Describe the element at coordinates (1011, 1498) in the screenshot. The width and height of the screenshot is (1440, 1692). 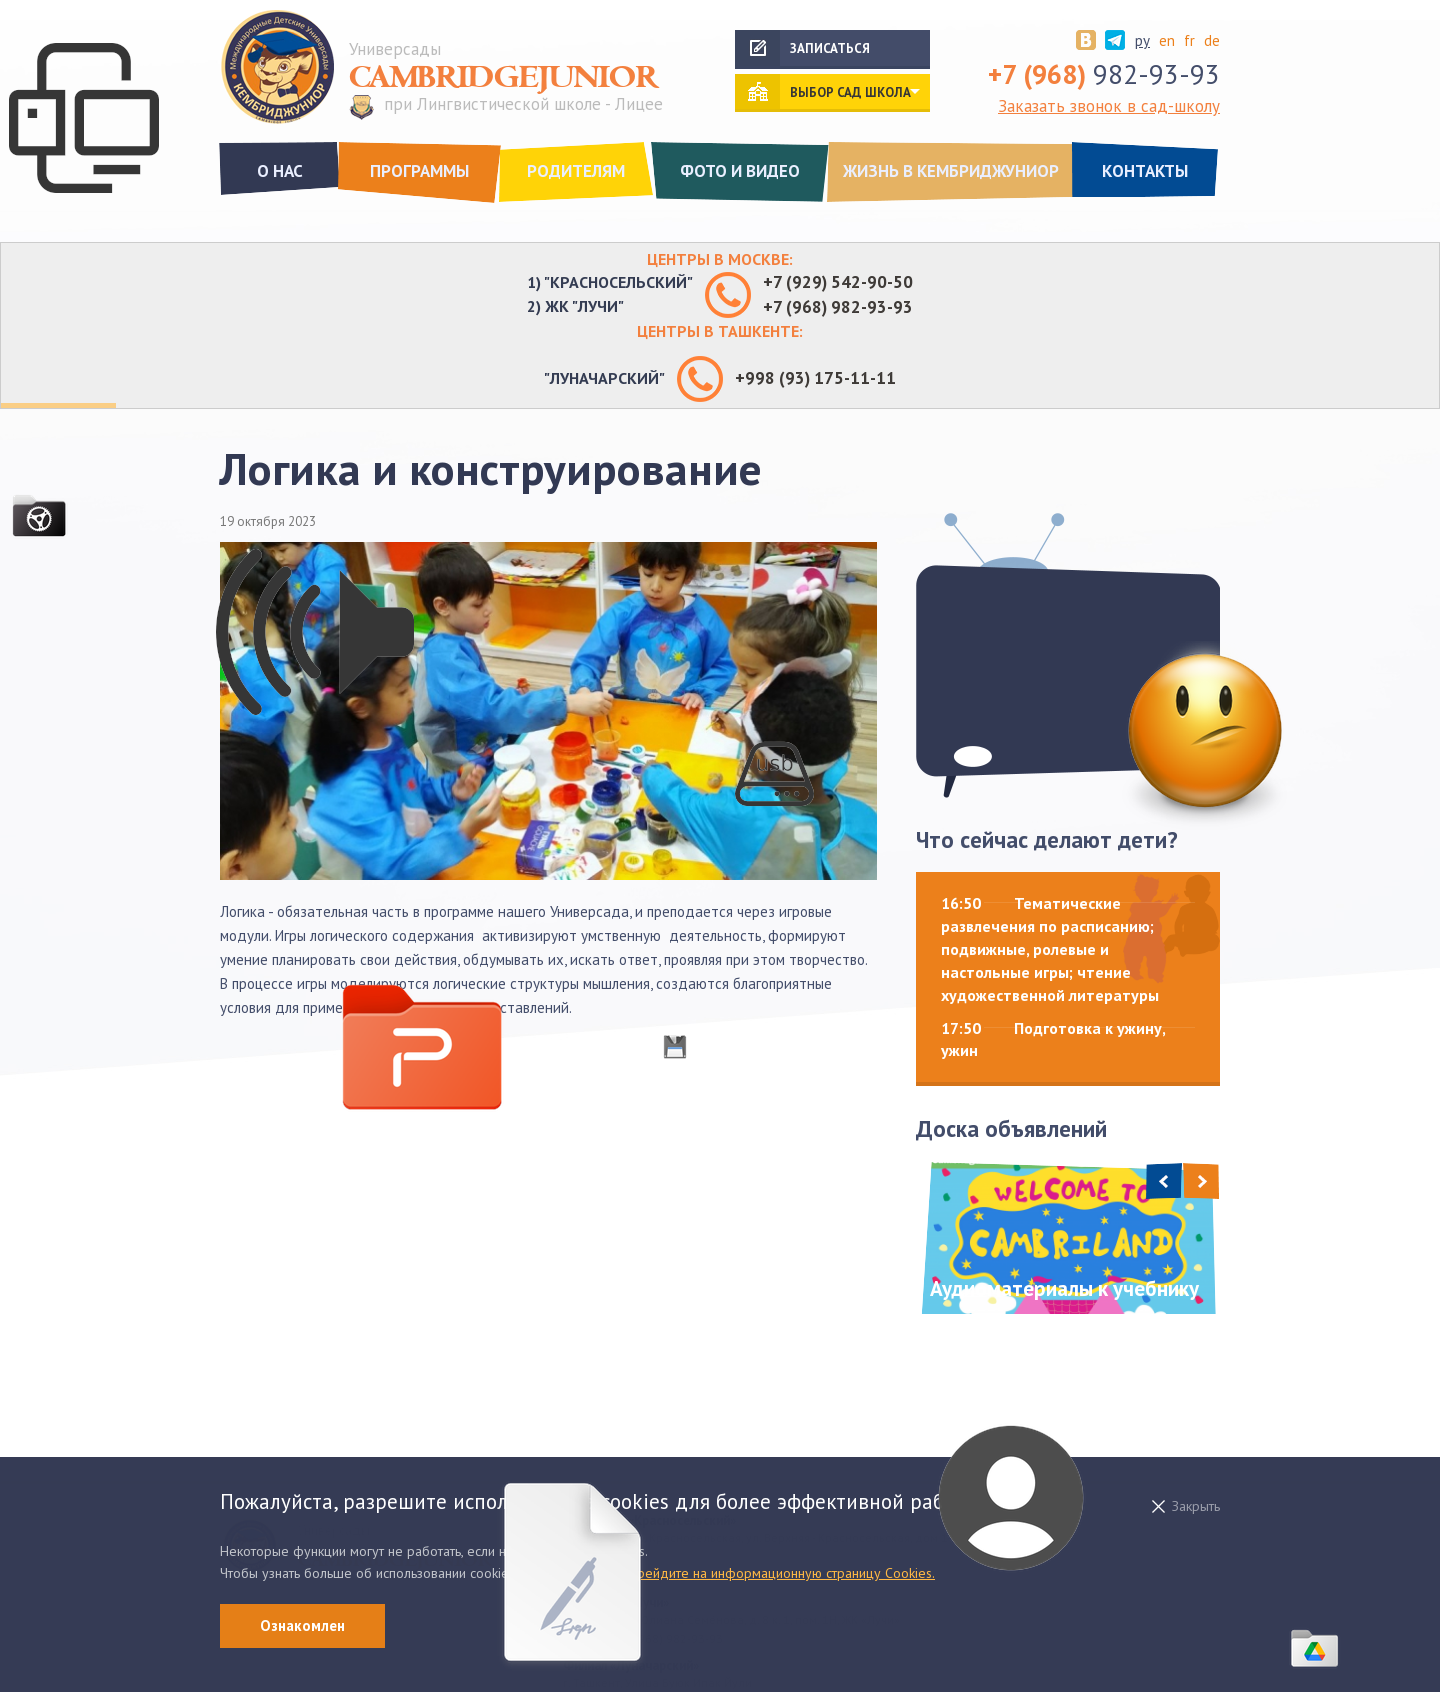
I see `view your user profile` at that location.